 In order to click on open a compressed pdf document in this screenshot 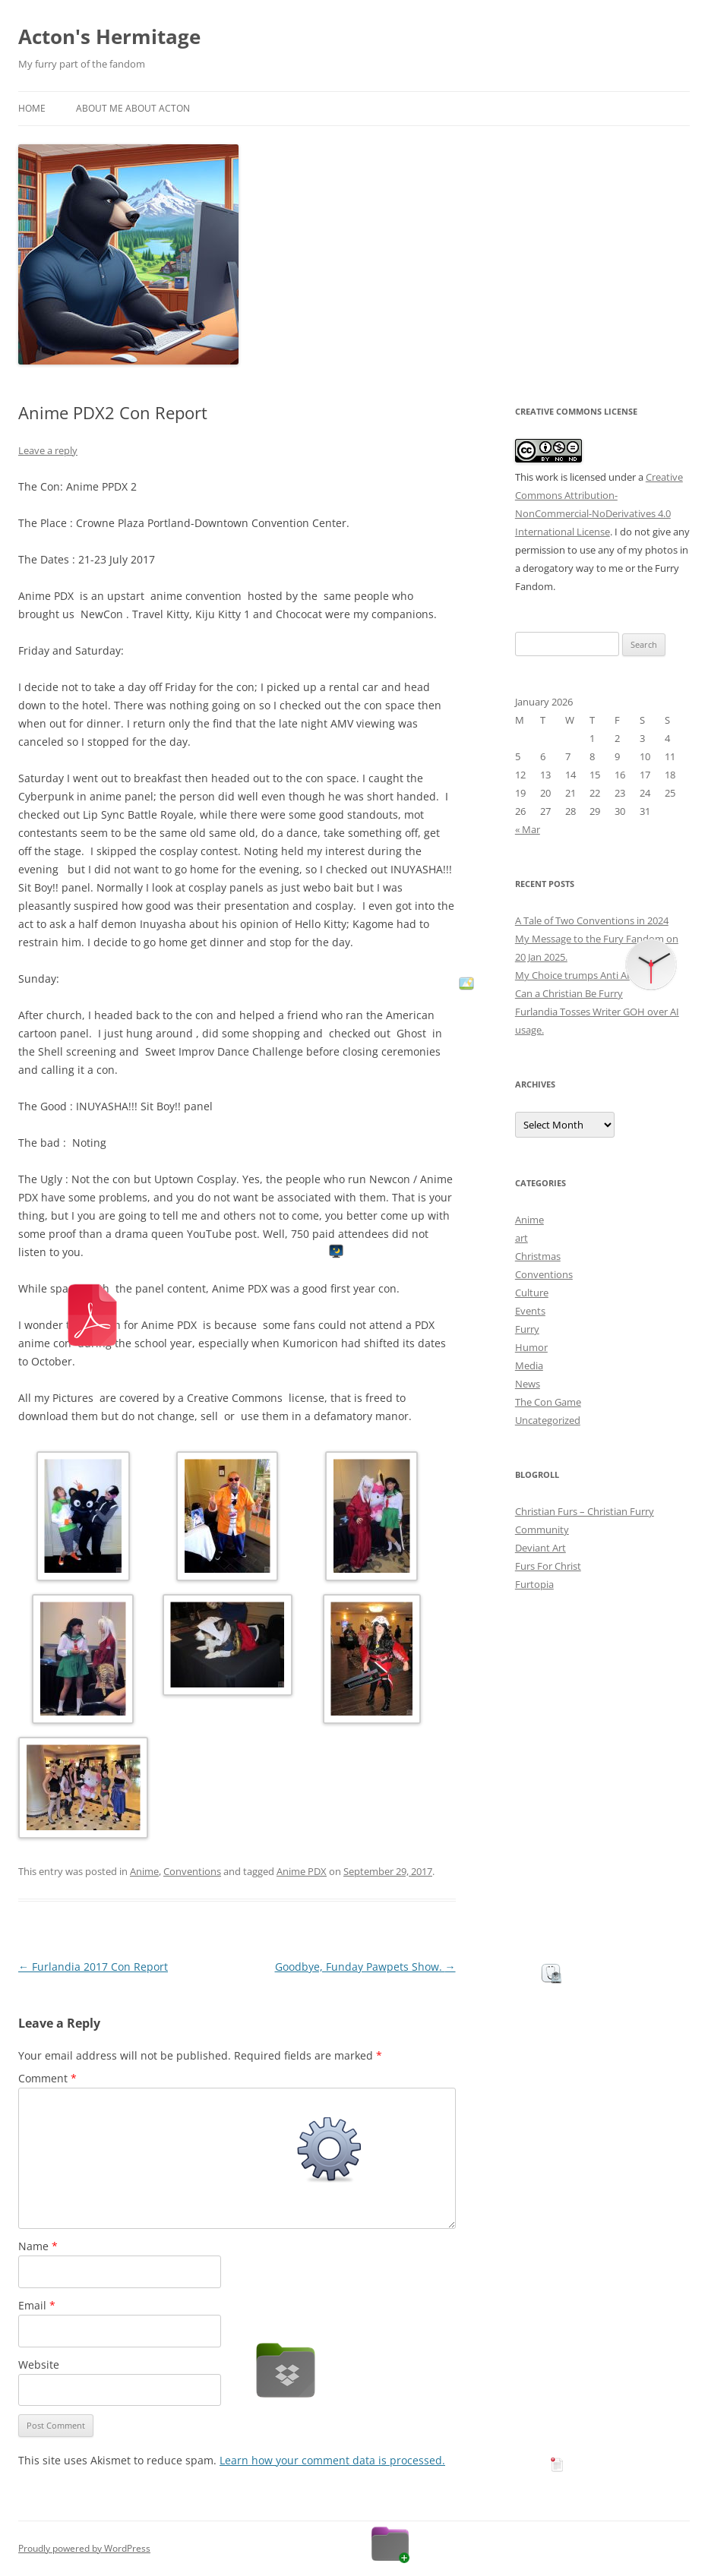, I will do `click(92, 1315)`.